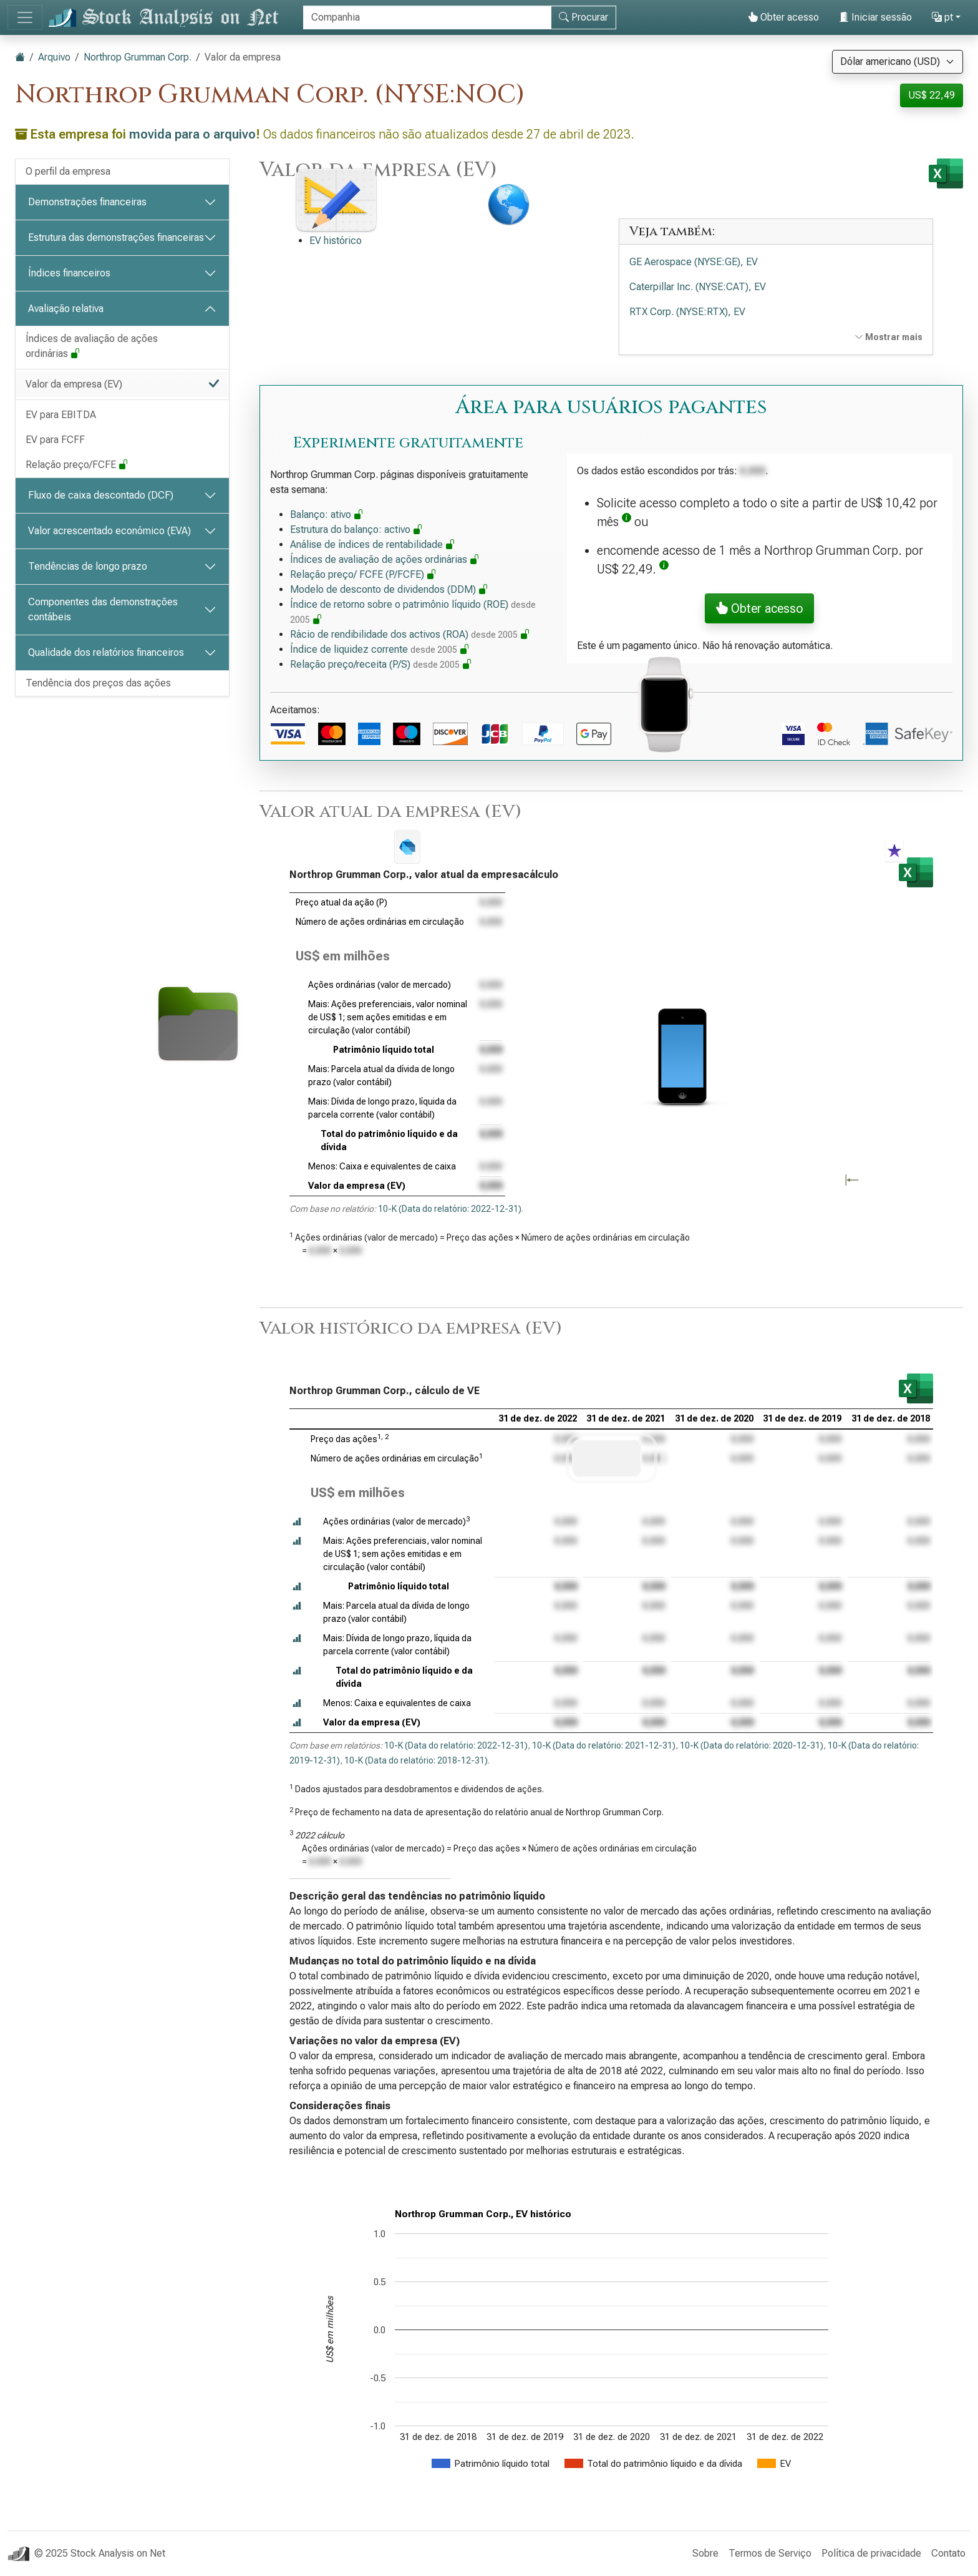 The image size is (978, 2576). Describe the element at coordinates (336, 200) in the screenshot. I see `access system accessories and utility applications` at that location.